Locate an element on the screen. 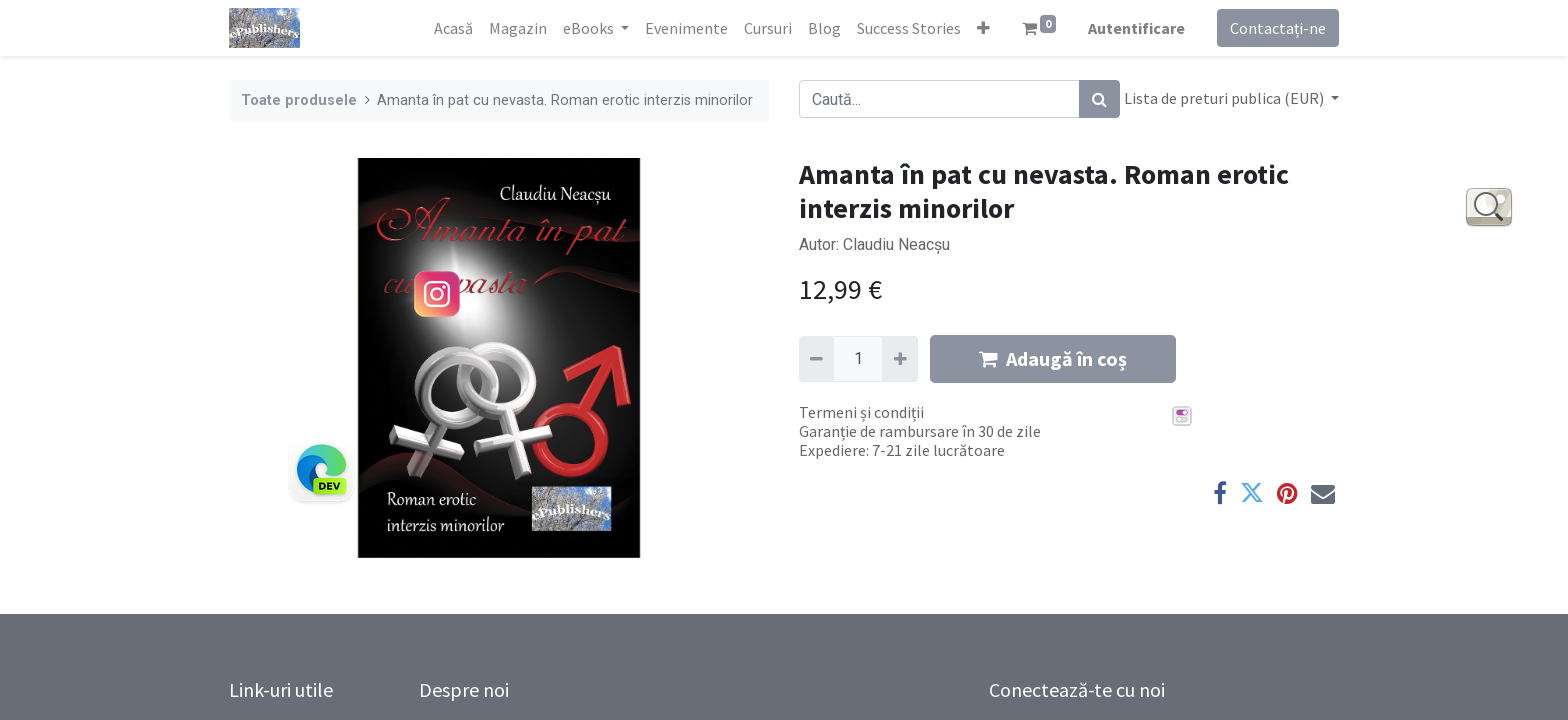  open eye of mate image viewer application is located at coordinates (1489, 207).